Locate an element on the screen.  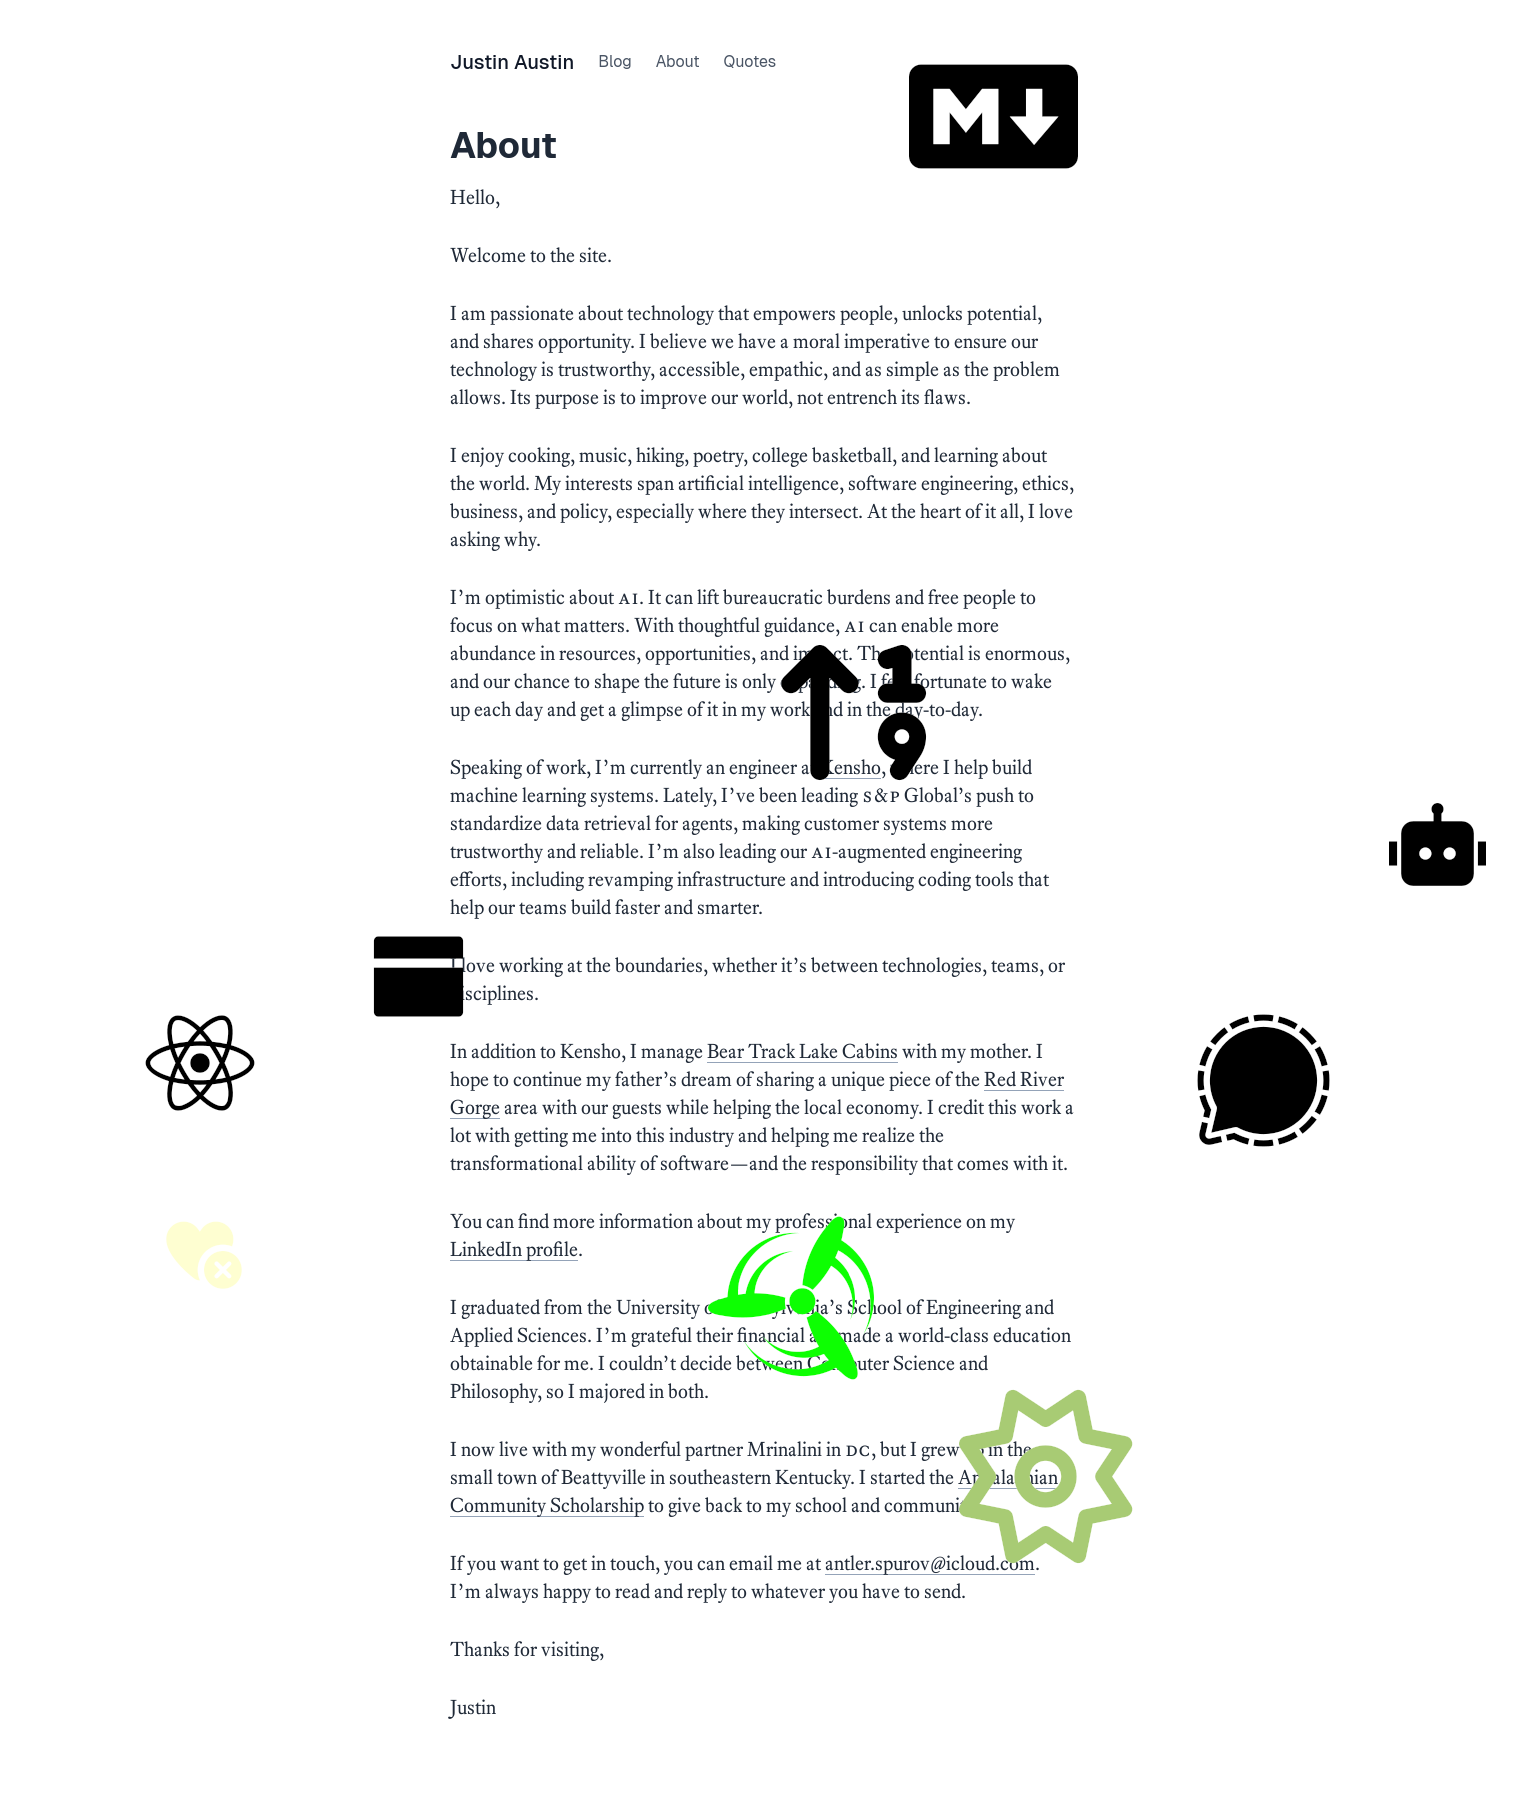
switch to top panel layout is located at coordinates (418, 976).